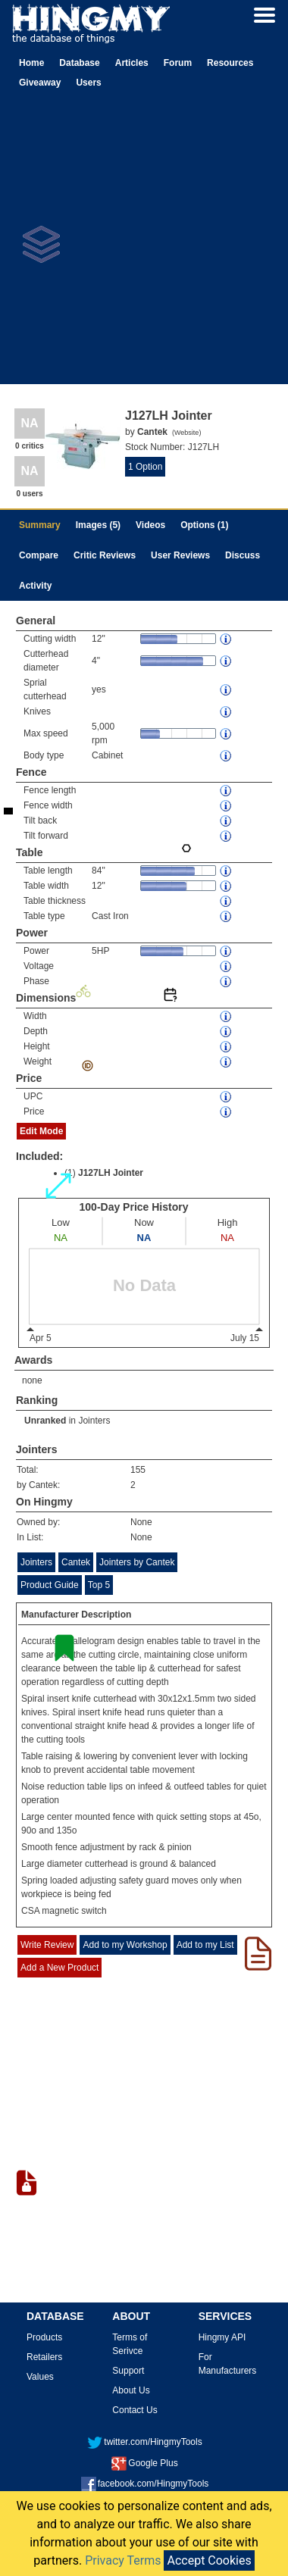  Describe the element at coordinates (258, 1953) in the screenshot. I see `view document details` at that location.